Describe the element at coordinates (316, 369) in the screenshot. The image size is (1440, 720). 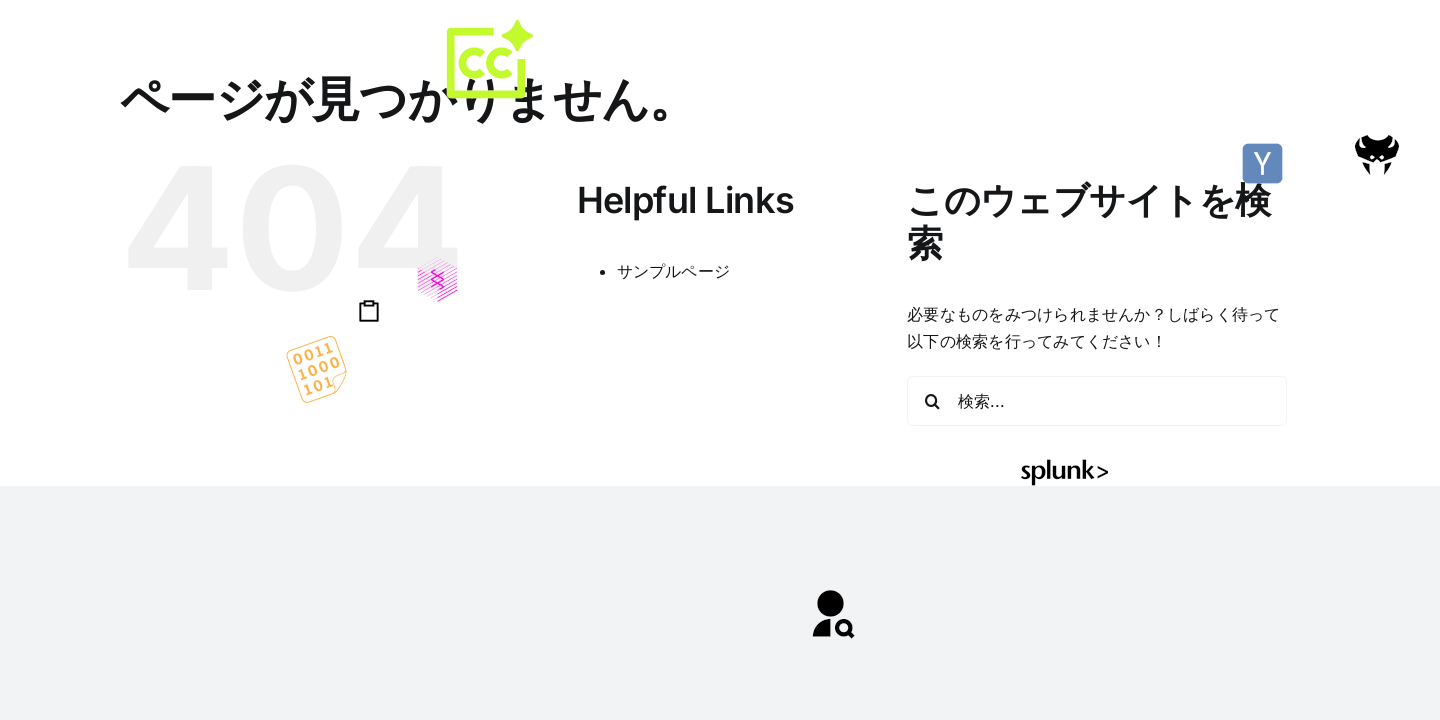
I see `open pastebin website or app` at that location.